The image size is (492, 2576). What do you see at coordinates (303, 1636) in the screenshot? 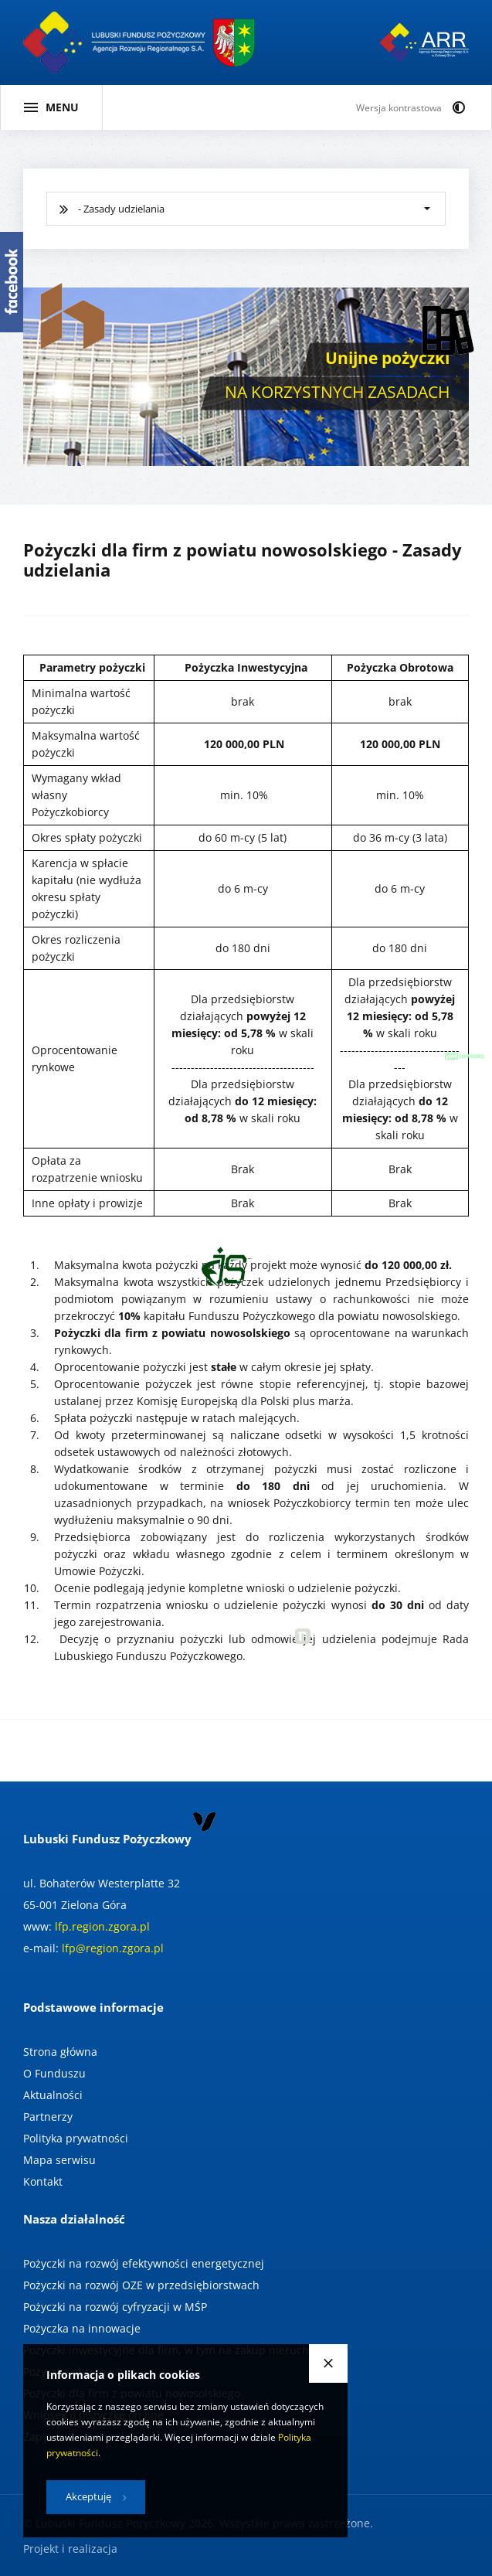
I see `netcup web hosting service logo` at bounding box center [303, 1636].